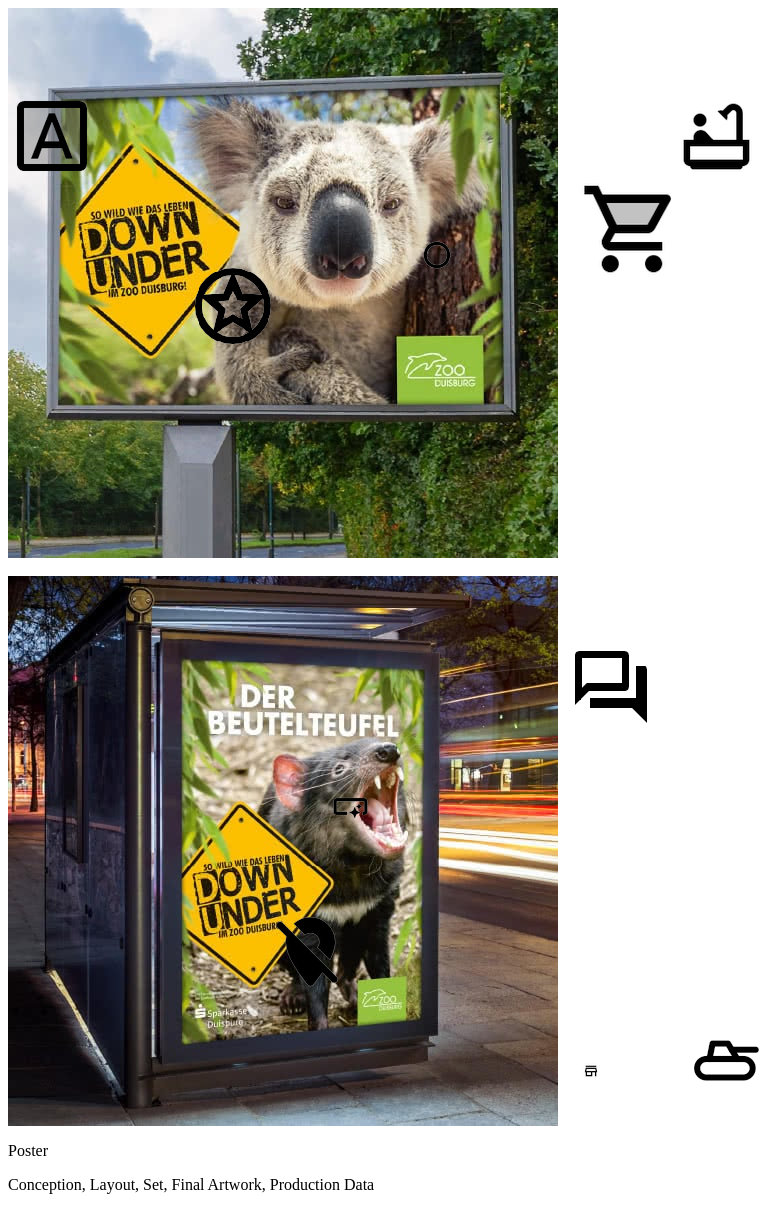 The width and height of the screenshot is (768, 1210). Describe the element at coordinates (716, 136) in the screenshot. I see `indicates bathroom amenities available` at that location.